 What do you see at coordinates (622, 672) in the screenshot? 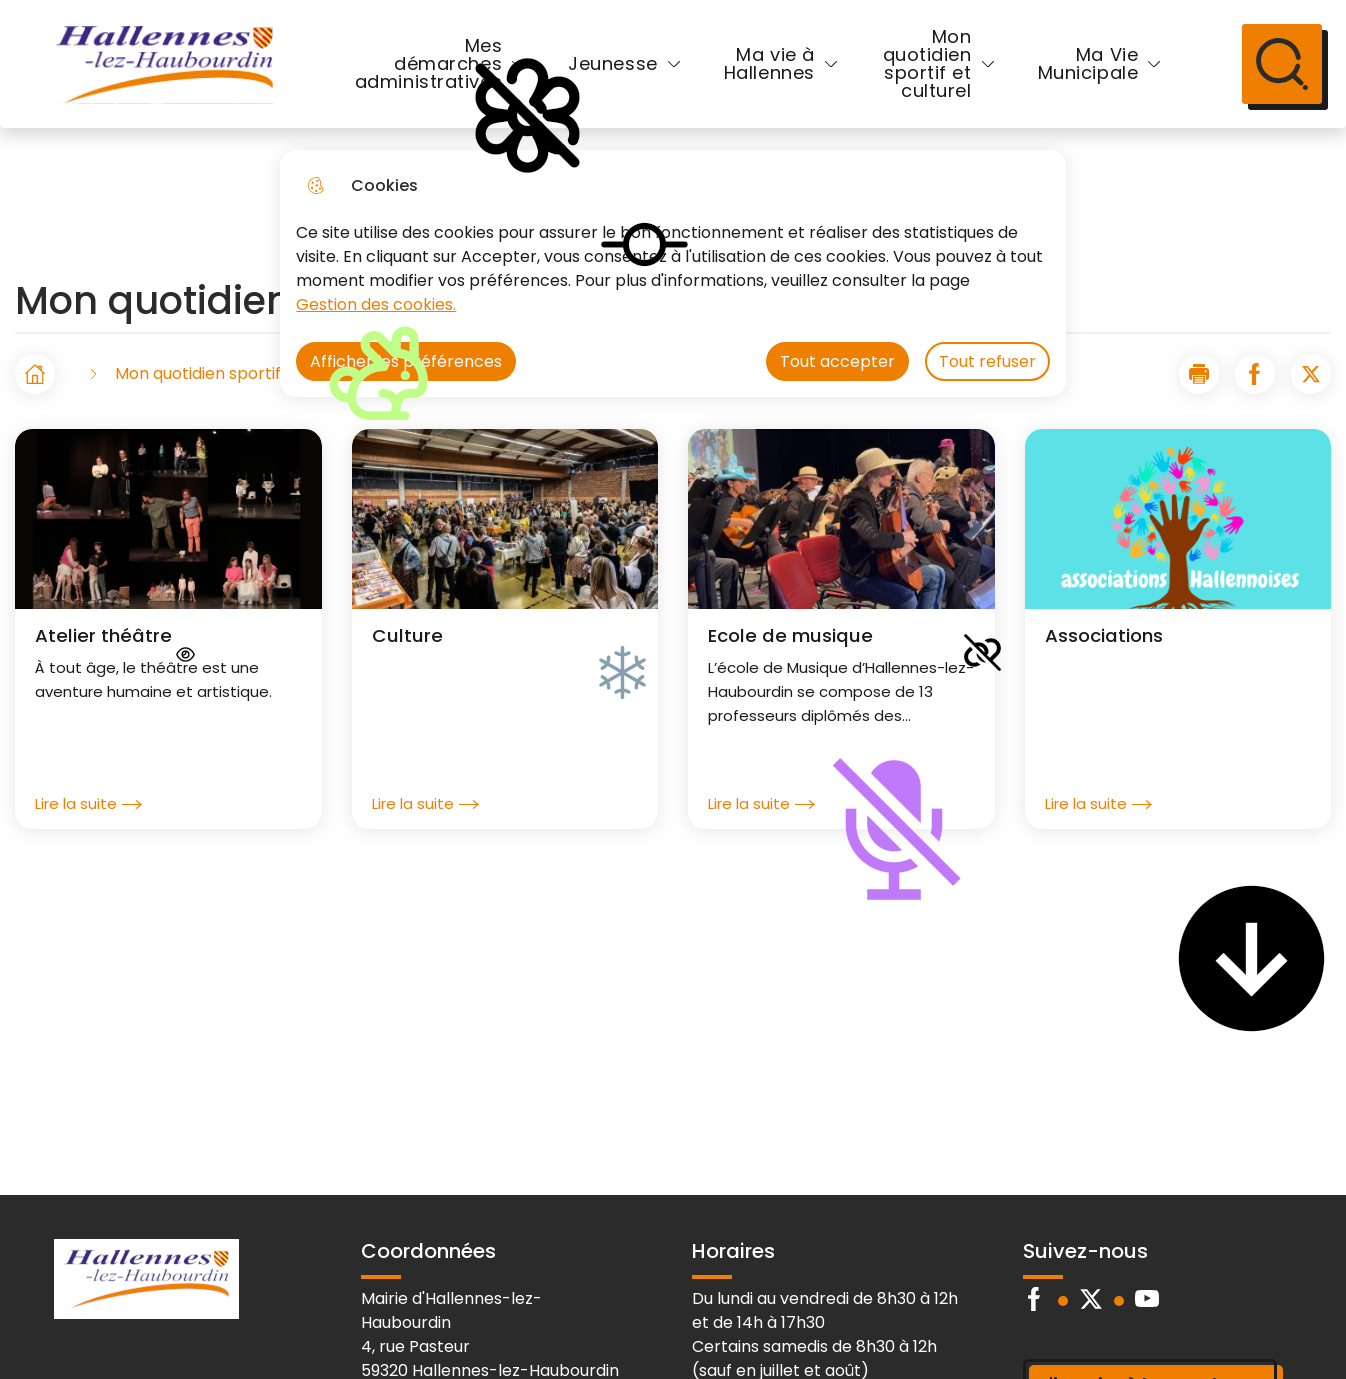
I see `indicates cold or winter weather conditions` at bounding box center [622, 672].